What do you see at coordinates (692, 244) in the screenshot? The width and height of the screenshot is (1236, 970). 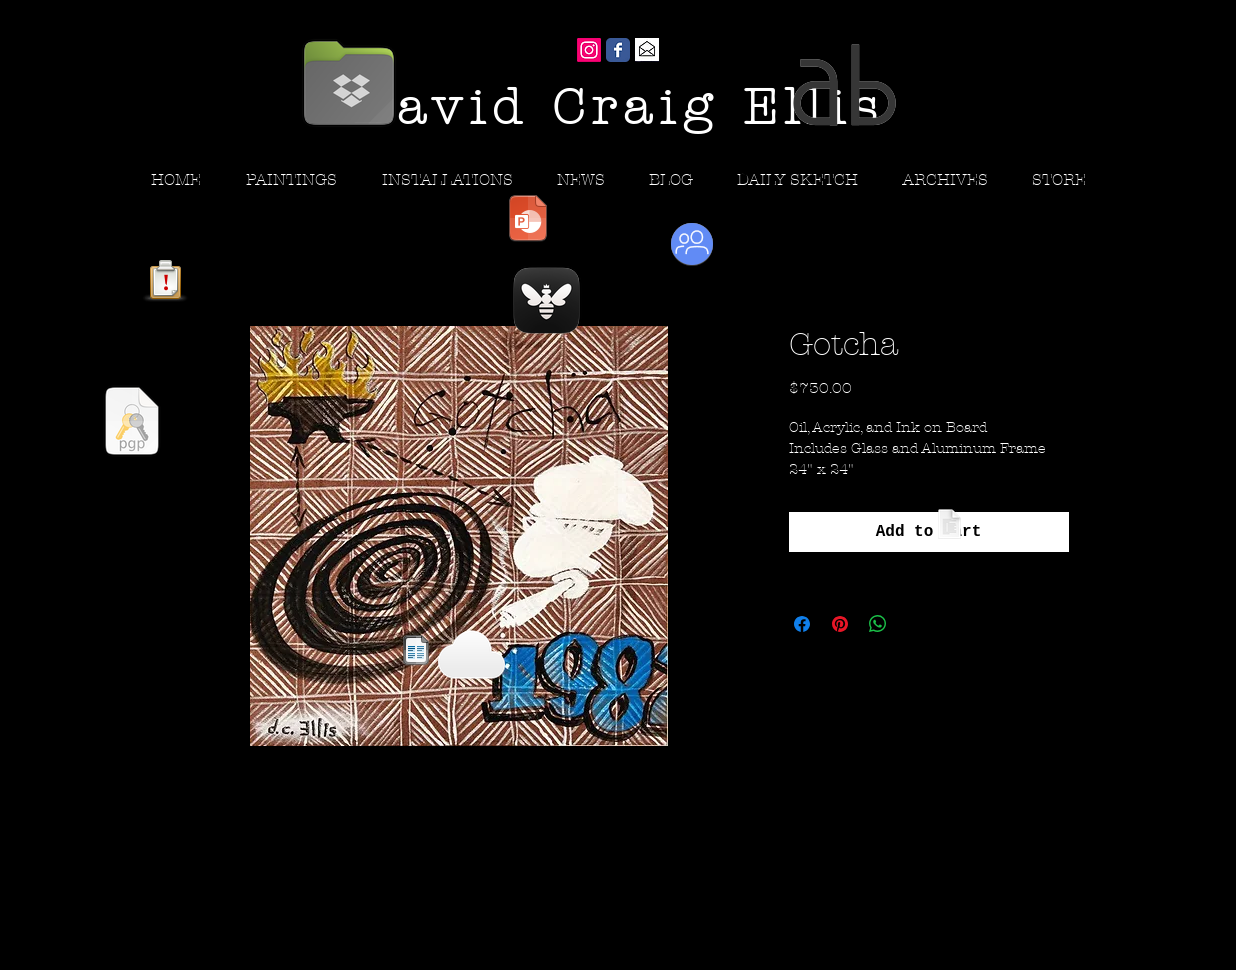 I see `indicates shared or collaborative content` at bounding box center [692, 244].